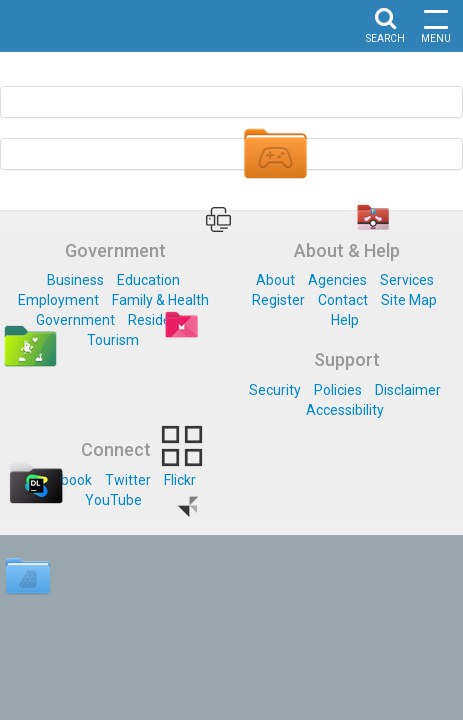  What do you see at coordinates (30, 347) in the screenshot?
I see `open your gamejolt games folder` at bounding box center [30, 347].